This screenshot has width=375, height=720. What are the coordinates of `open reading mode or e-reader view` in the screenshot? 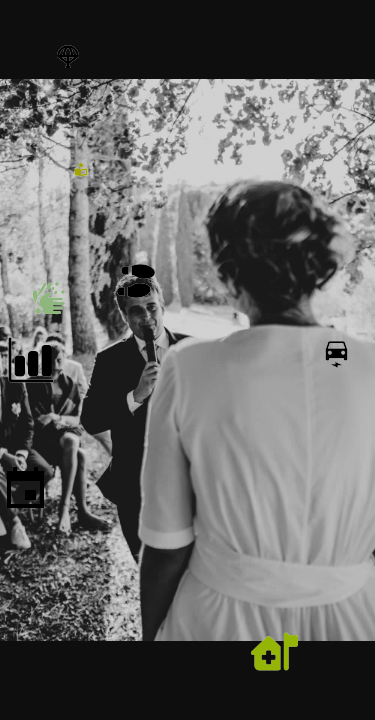 It's located at (81, 170).